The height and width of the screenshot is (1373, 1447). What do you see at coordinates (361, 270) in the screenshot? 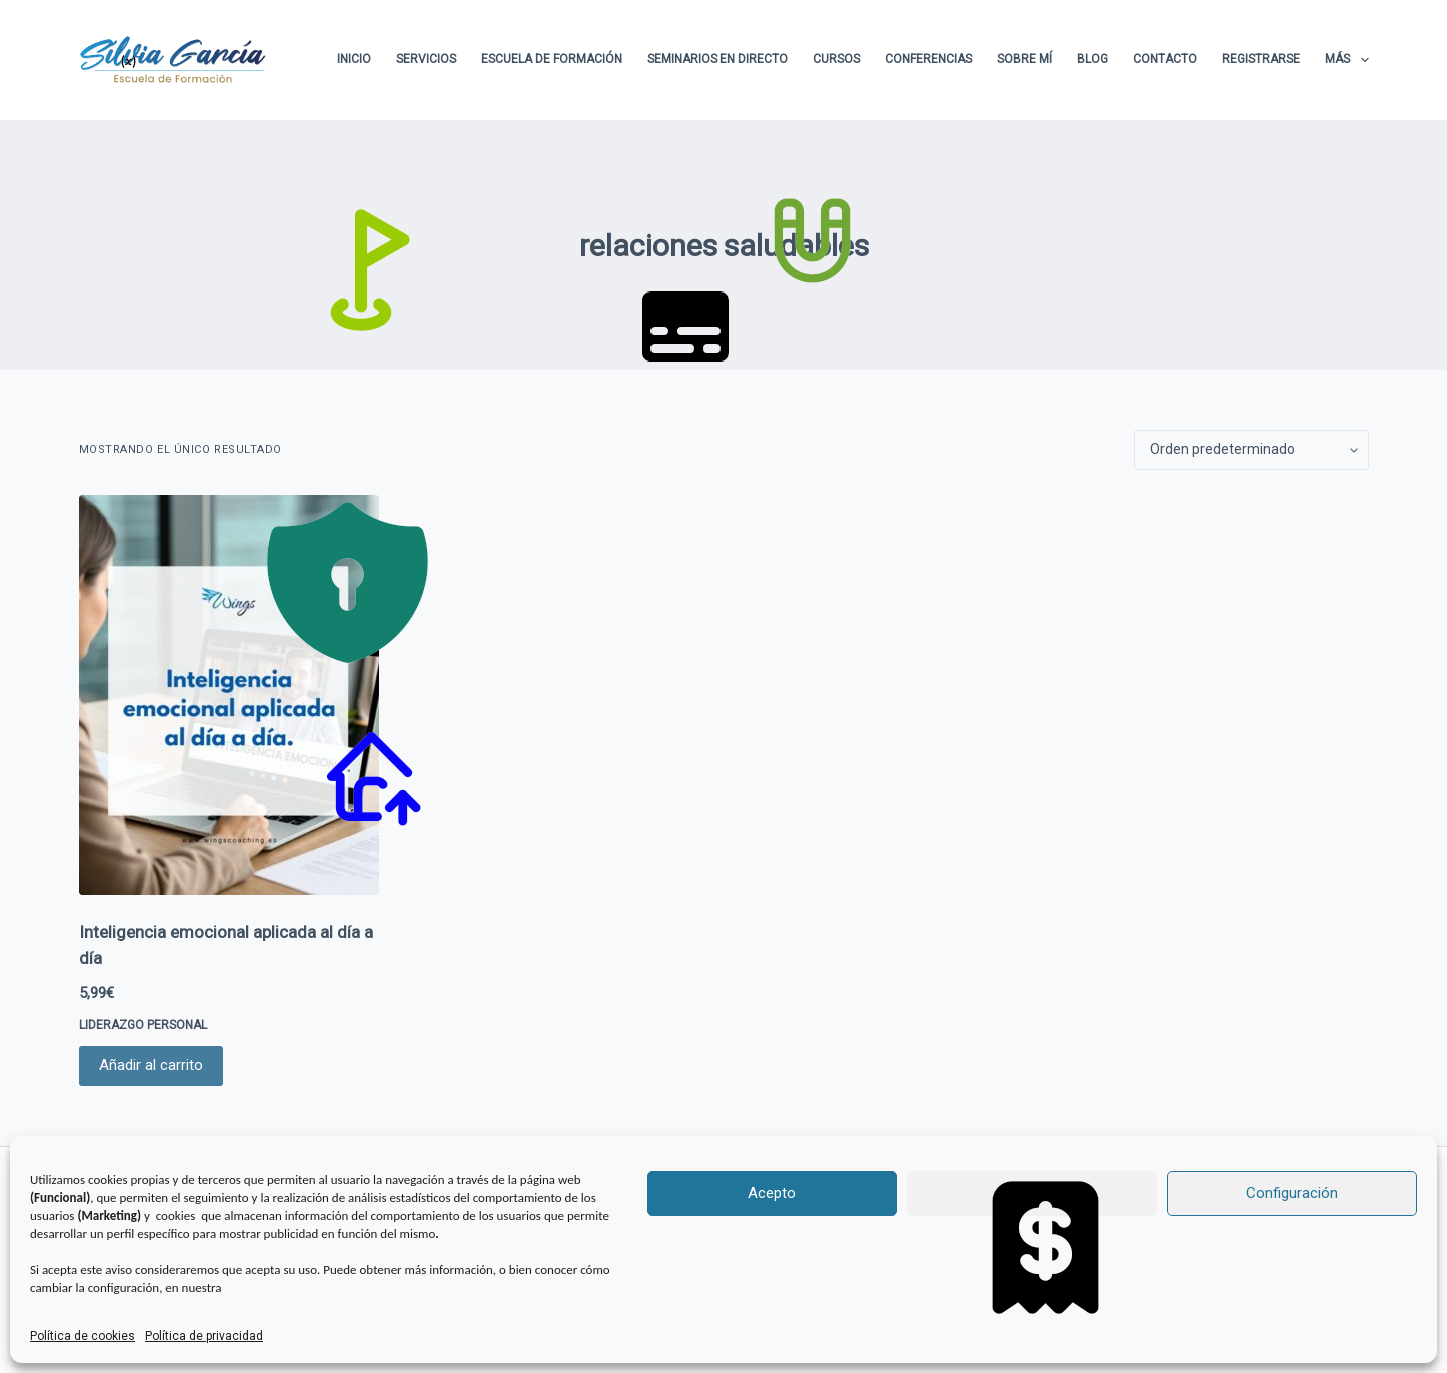
I see `view golf course or club information` at bounding box center [361, 270].